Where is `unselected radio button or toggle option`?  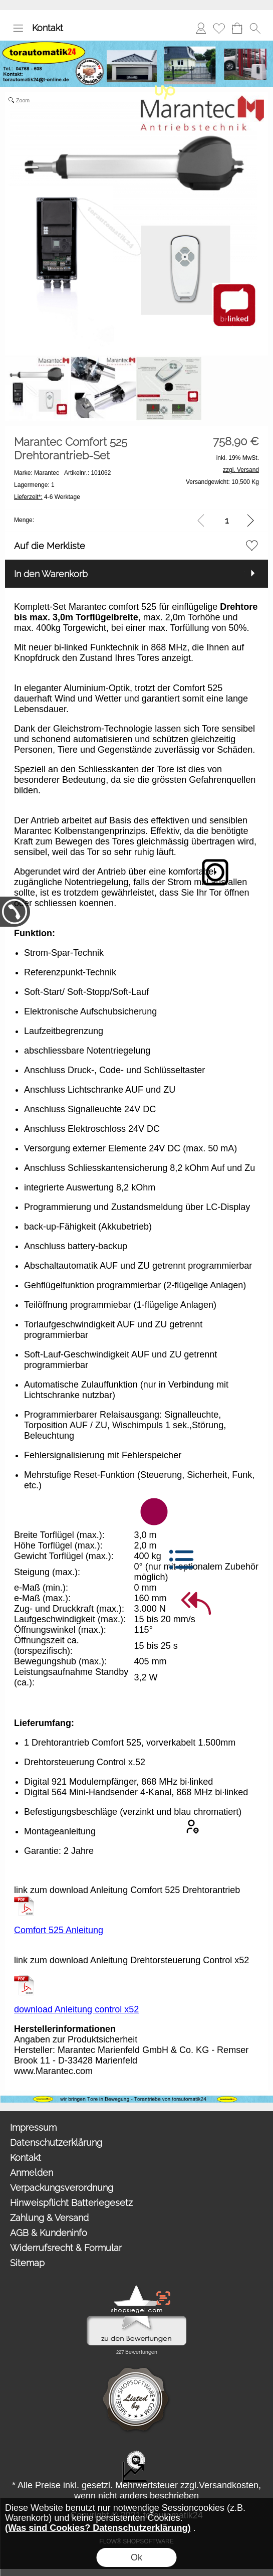 unselected radio button or toggle option is located at coordinates (154, 1511).